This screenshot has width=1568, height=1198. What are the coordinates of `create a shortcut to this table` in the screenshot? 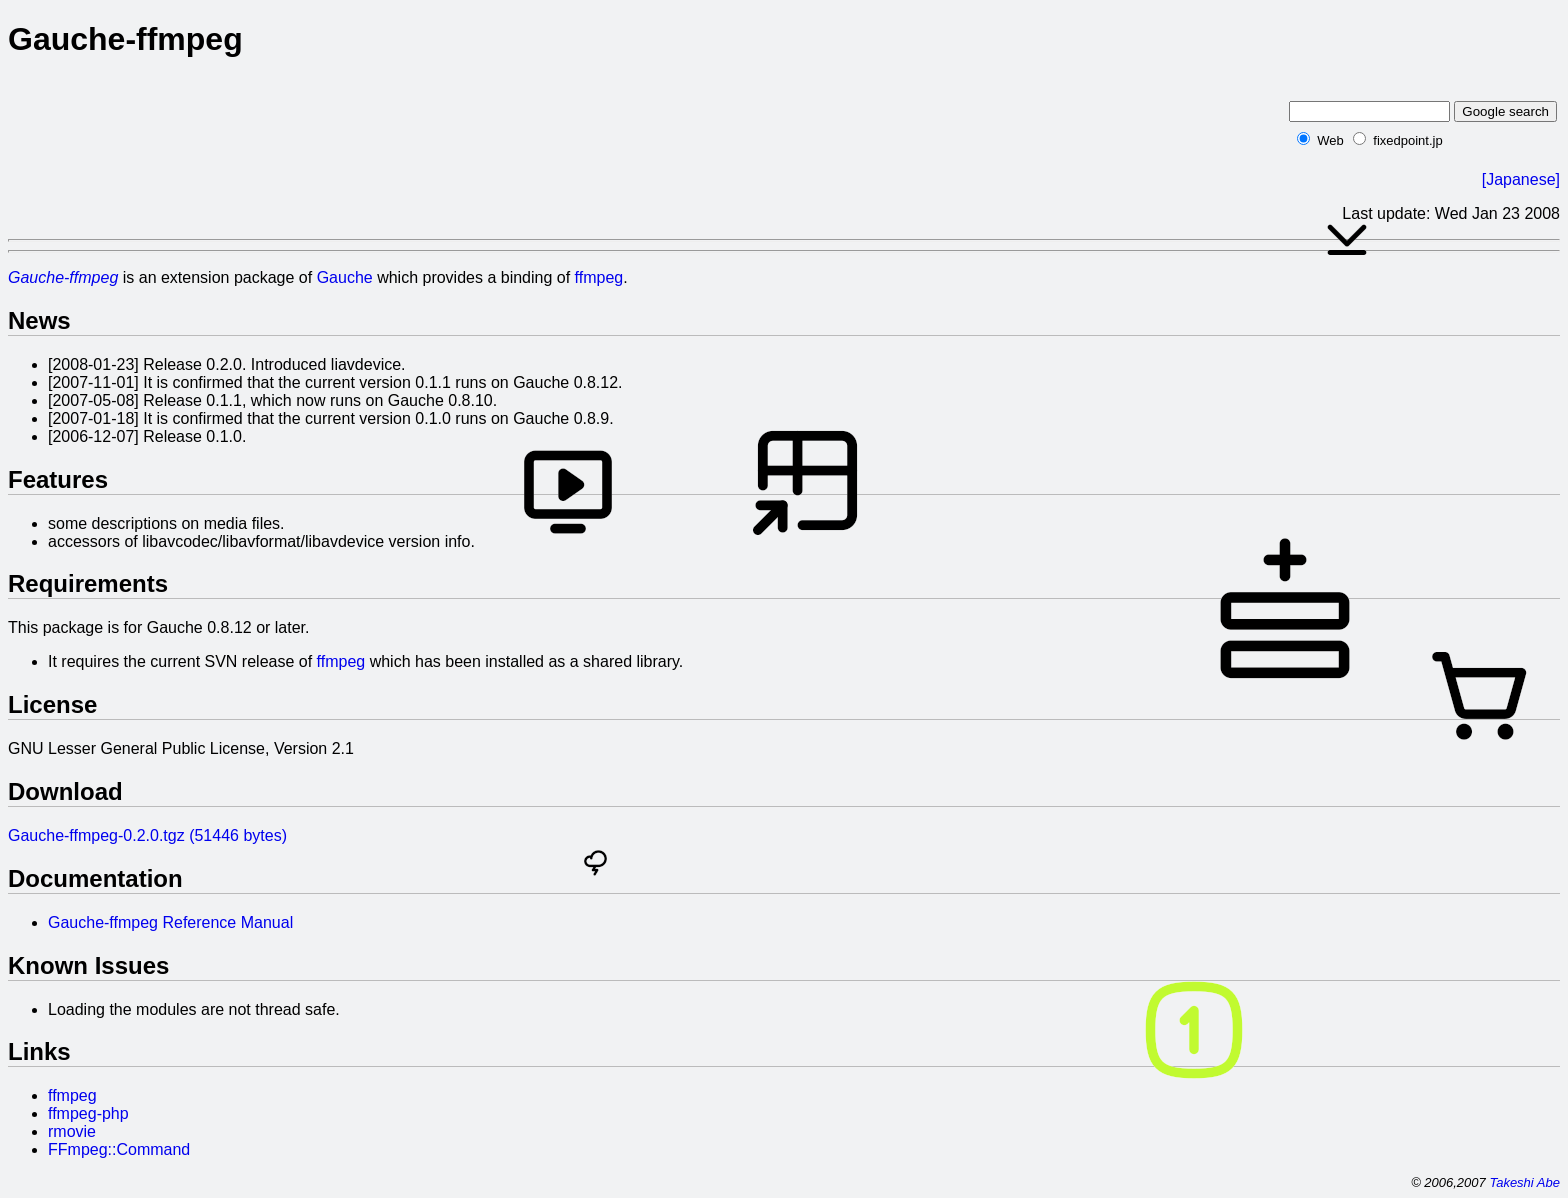 It's located at (807, 480).